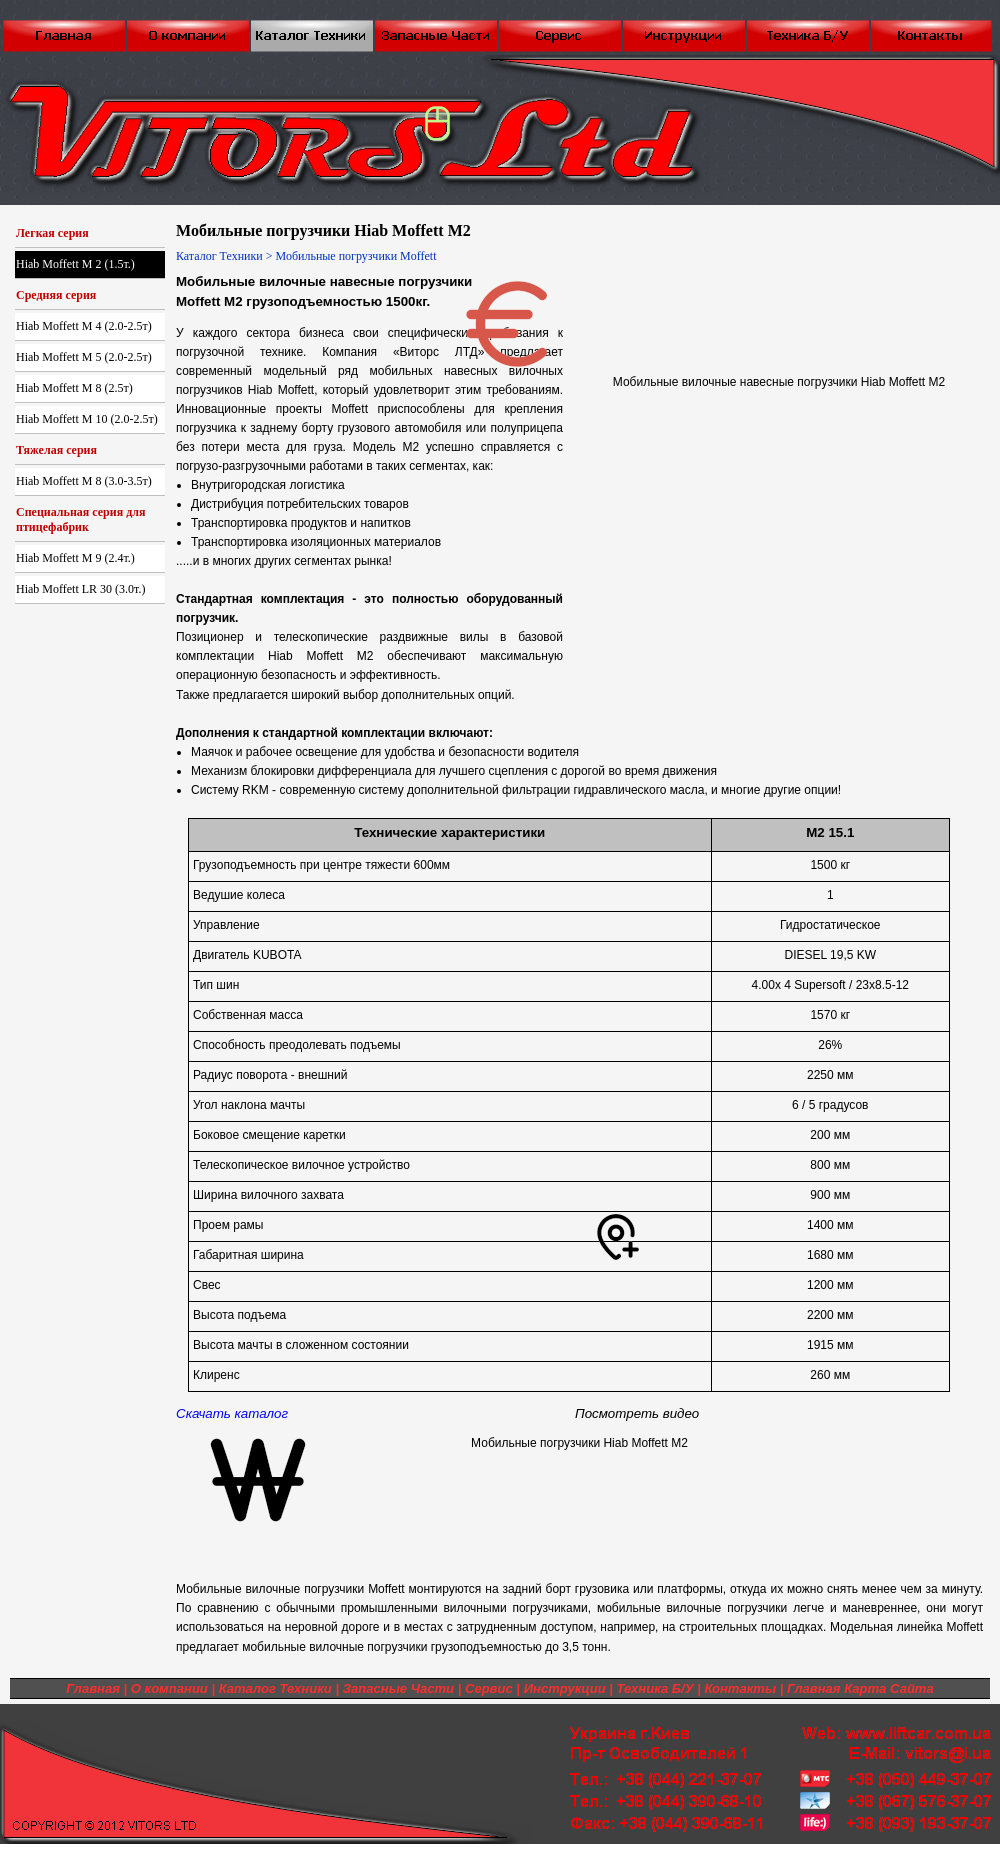  Describe the element at coordinates (437, 123) in the screenshot. I see `perform a right-click action` at that location.